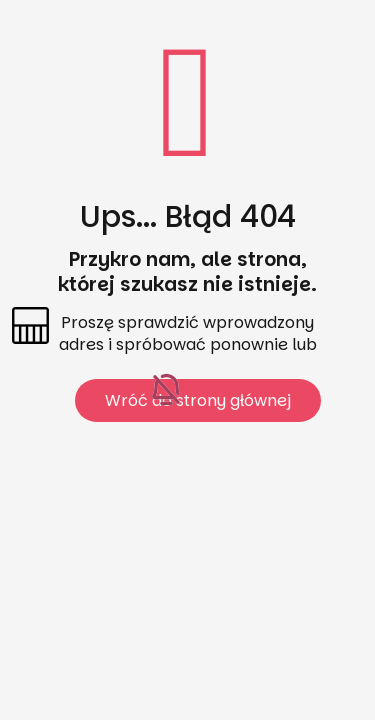  Describe the element at coordinates (166, 389) in the screenshot. I see `mute notifications` at that location.